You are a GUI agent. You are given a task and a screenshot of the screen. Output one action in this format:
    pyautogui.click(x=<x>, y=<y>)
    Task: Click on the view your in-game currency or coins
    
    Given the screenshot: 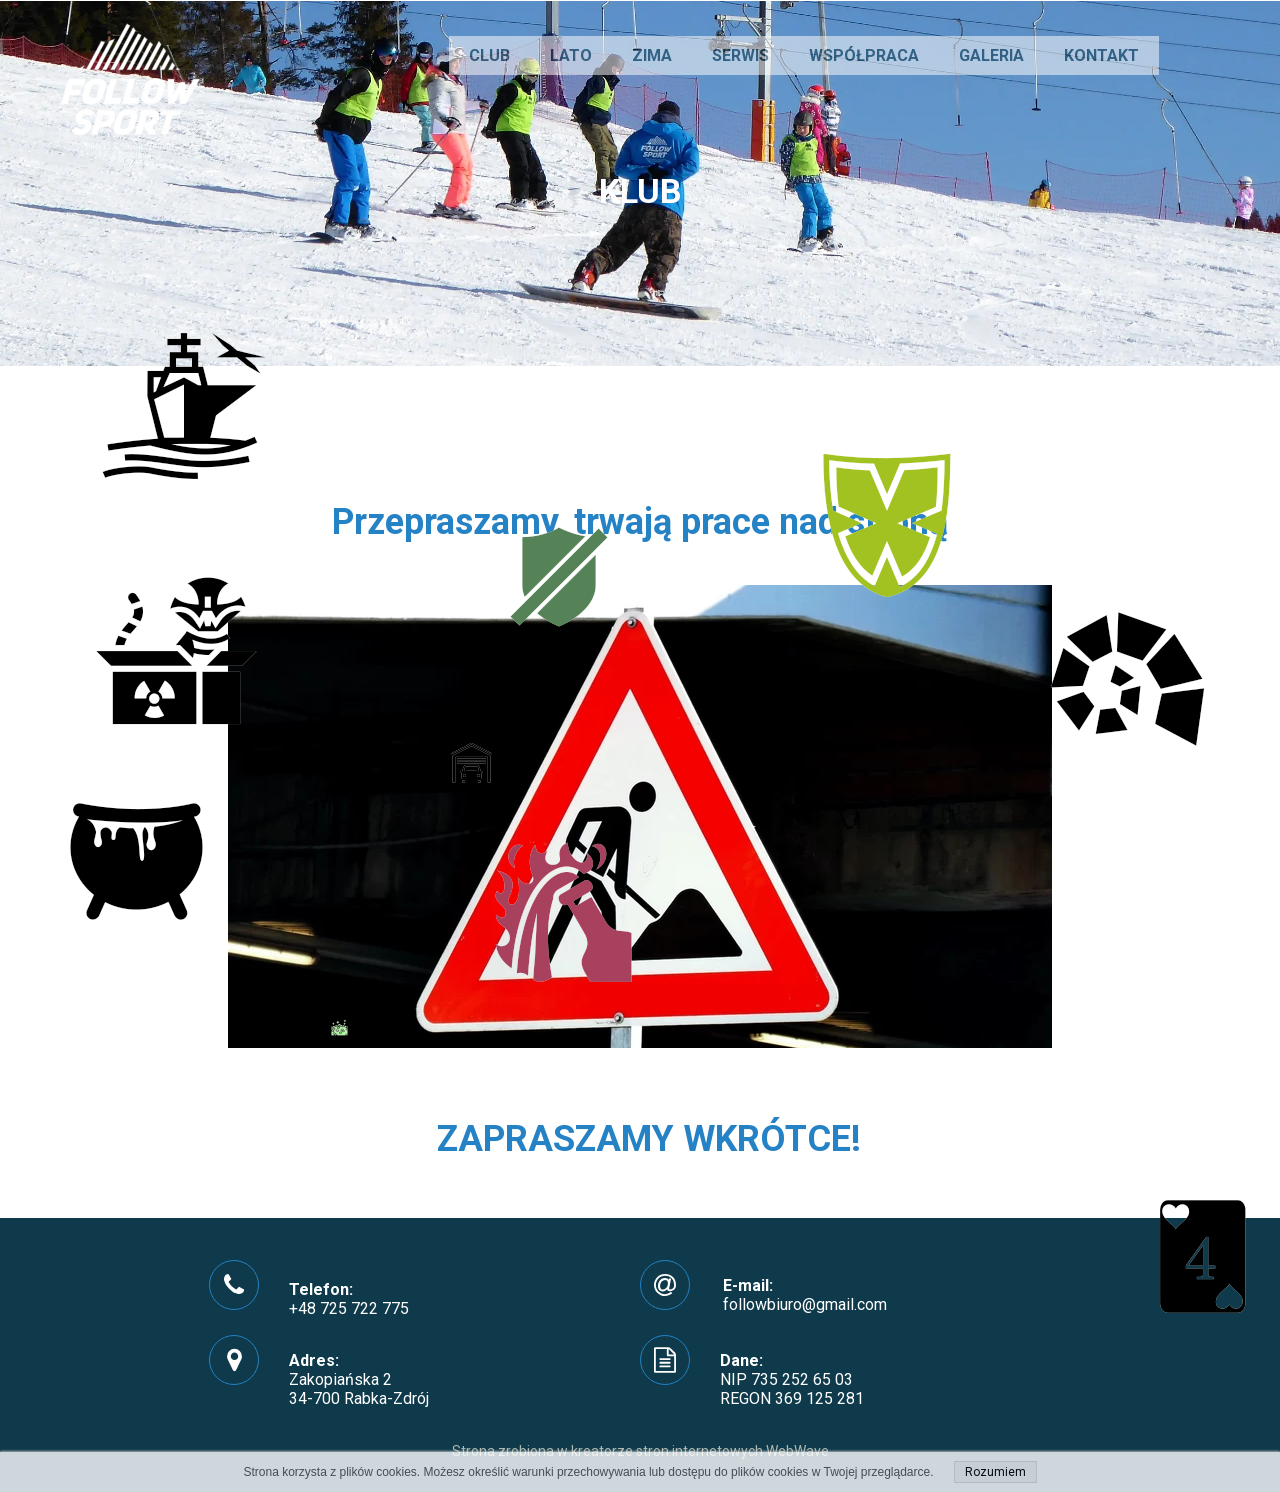 What is the action you would take?
    pyautogui.click(x=339, y=1027)
    